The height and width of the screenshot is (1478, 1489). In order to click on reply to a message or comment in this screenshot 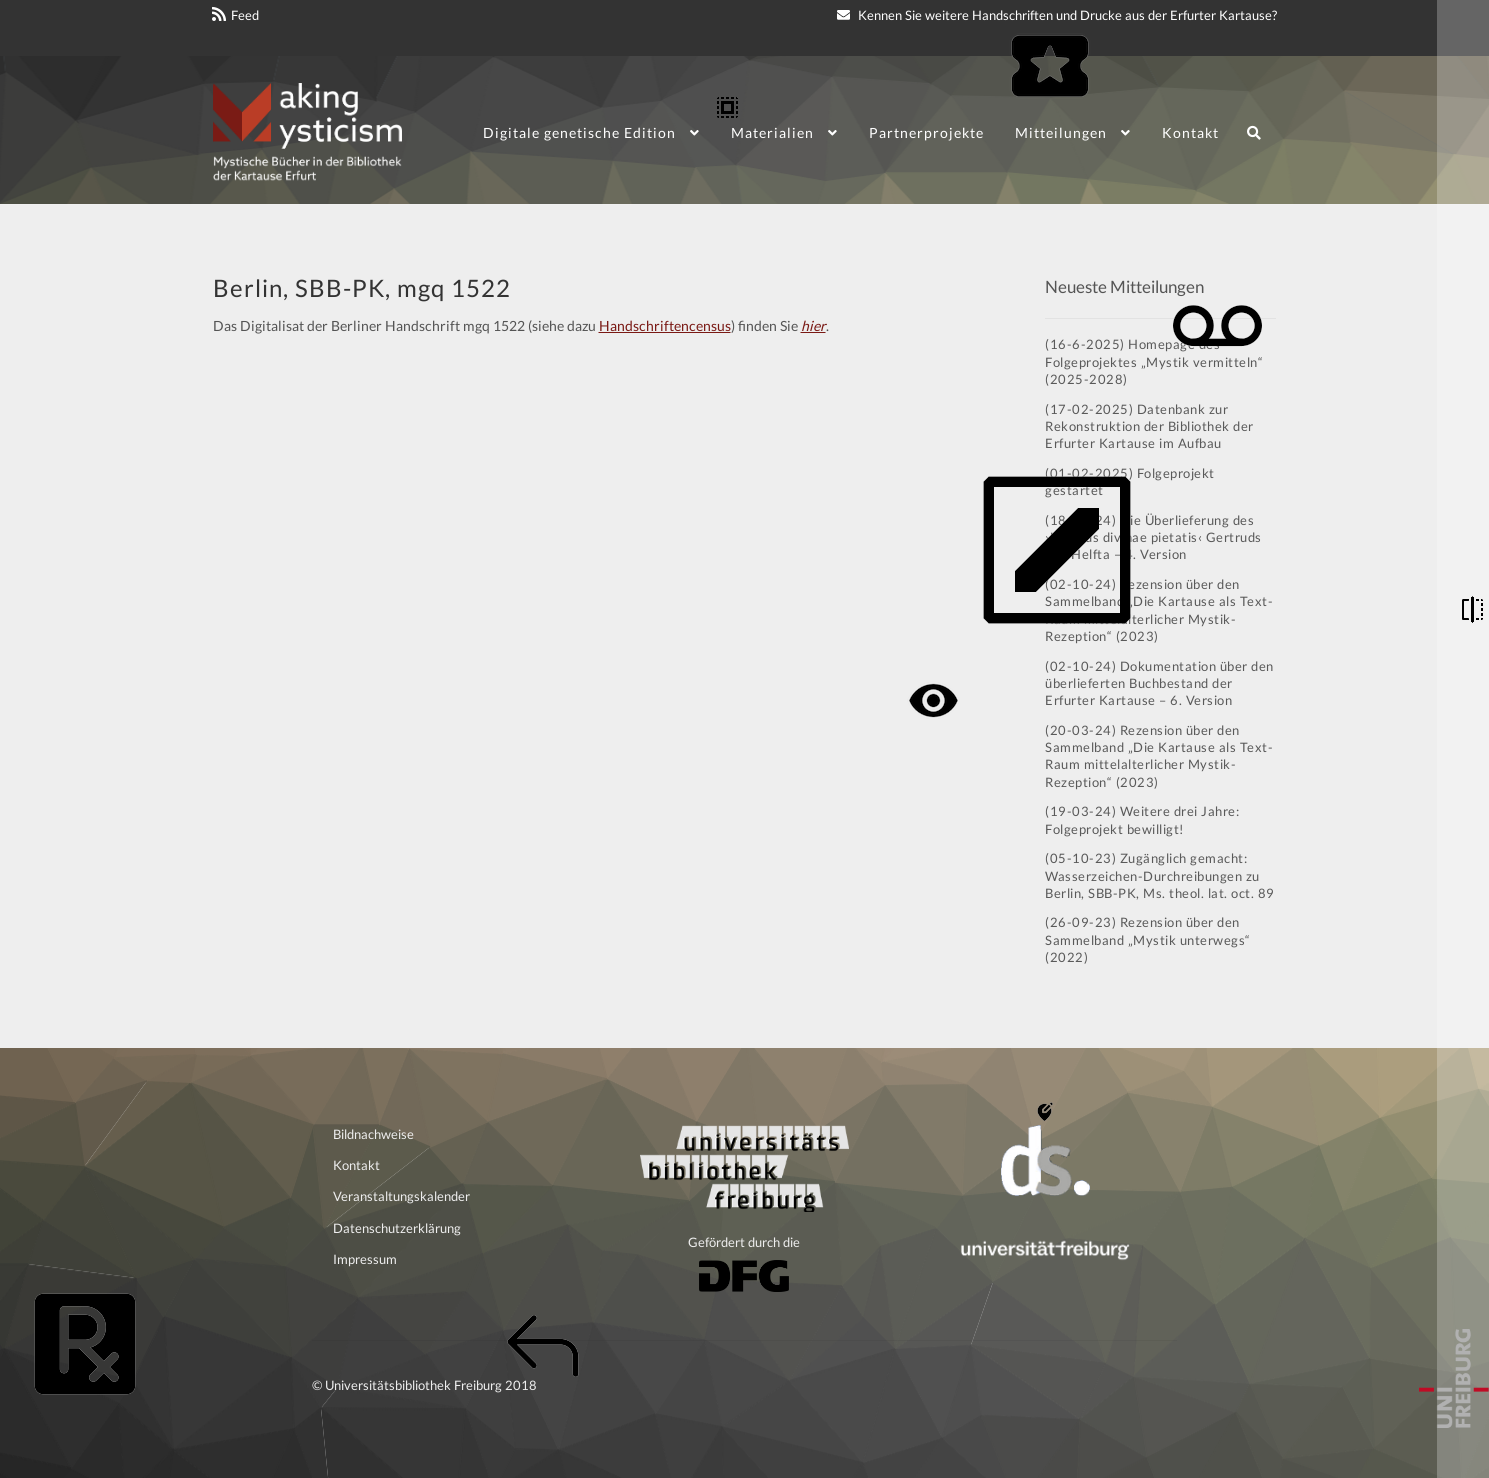, I will do `click(541, 1346)`.